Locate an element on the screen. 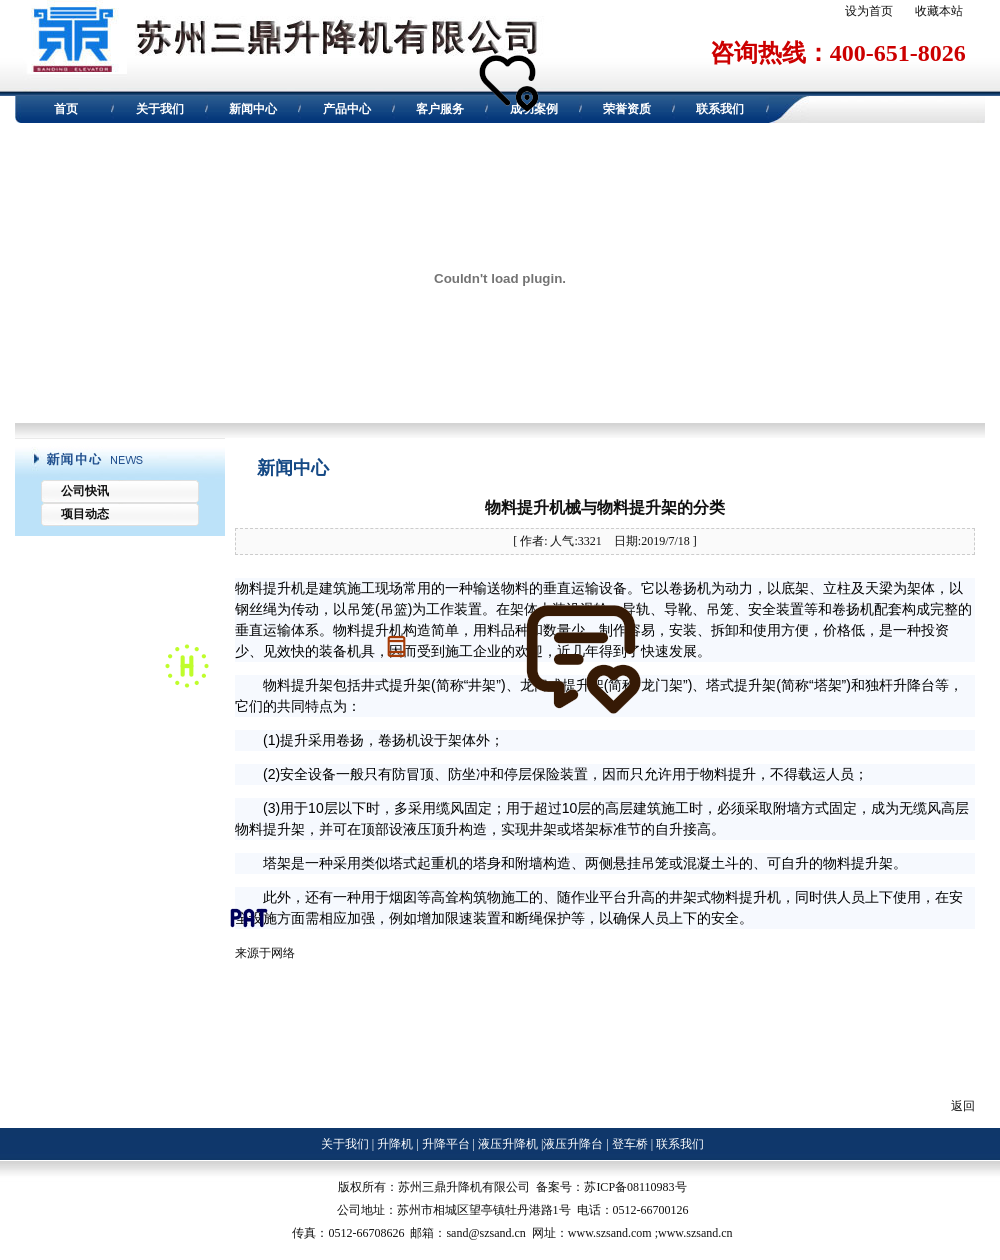 The image size is (1000, 1260). save this location to favorites is located at coordinates (507, 80).